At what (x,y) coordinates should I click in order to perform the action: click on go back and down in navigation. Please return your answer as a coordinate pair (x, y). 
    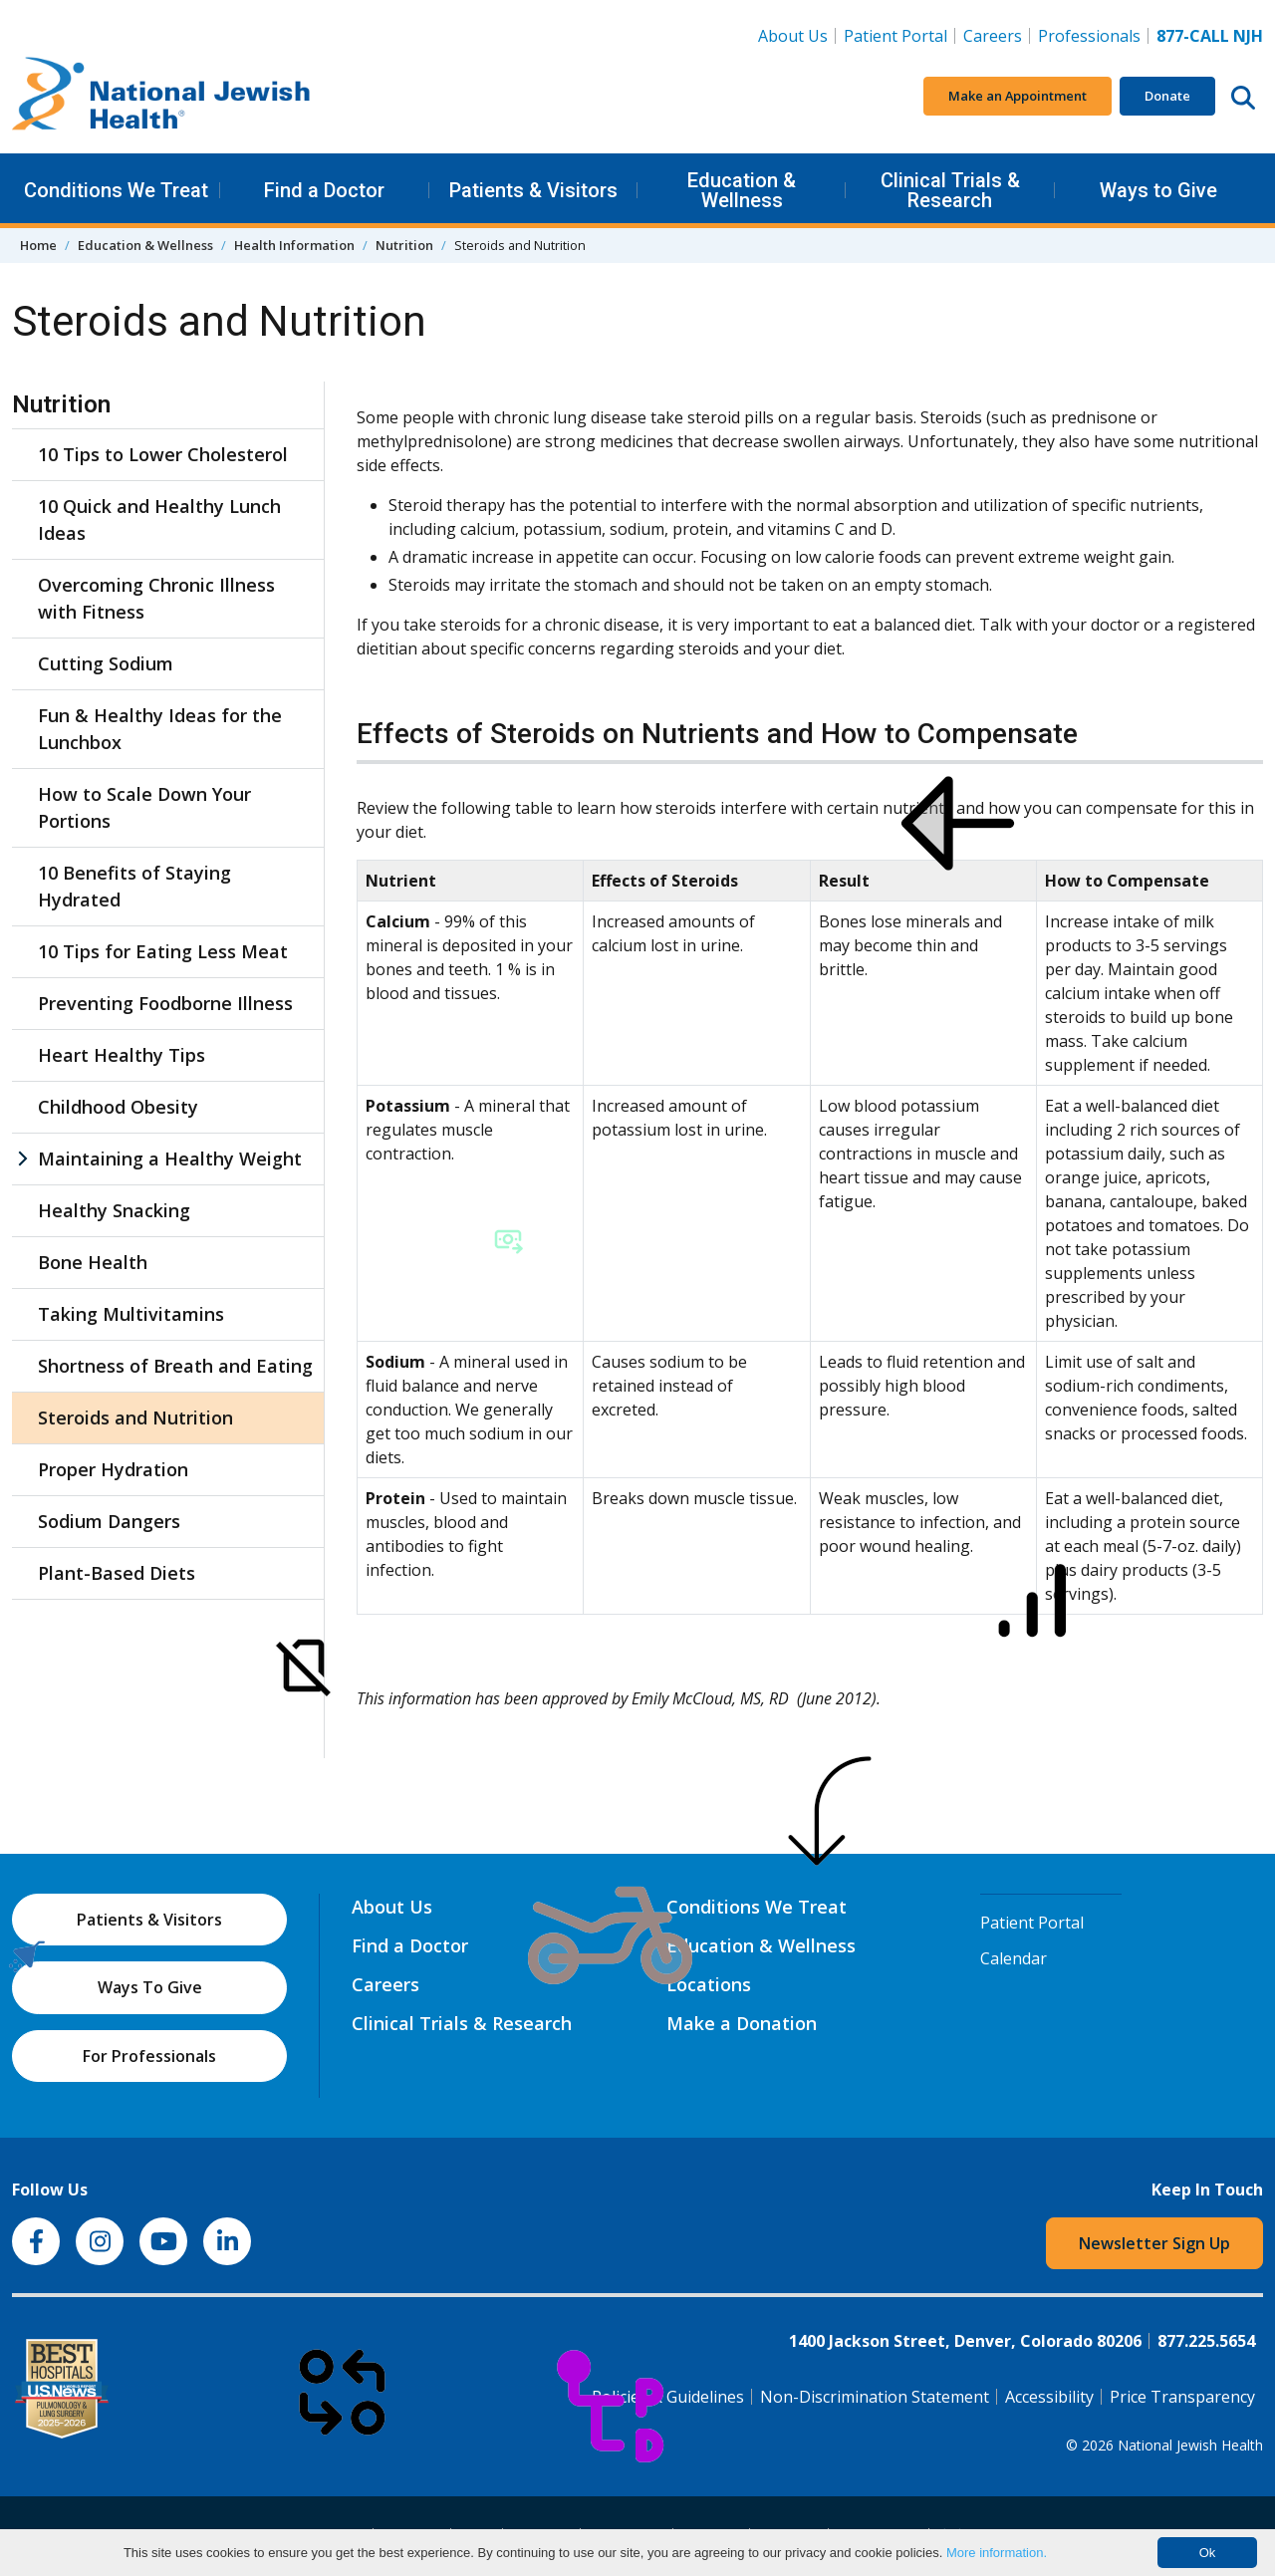
    Looking at the image, I should click on (830, 1811).